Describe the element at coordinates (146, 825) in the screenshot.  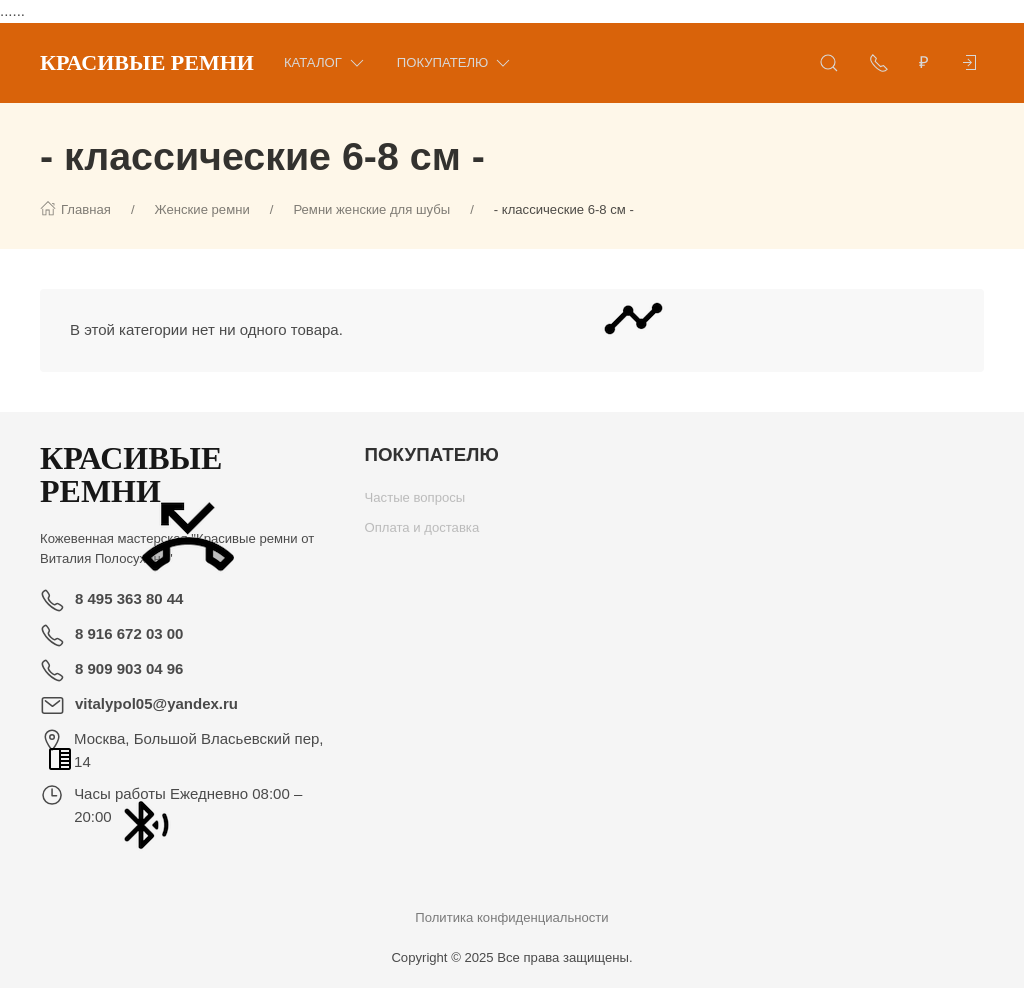
I see `searching for nearby bluetooth devices` at that location.